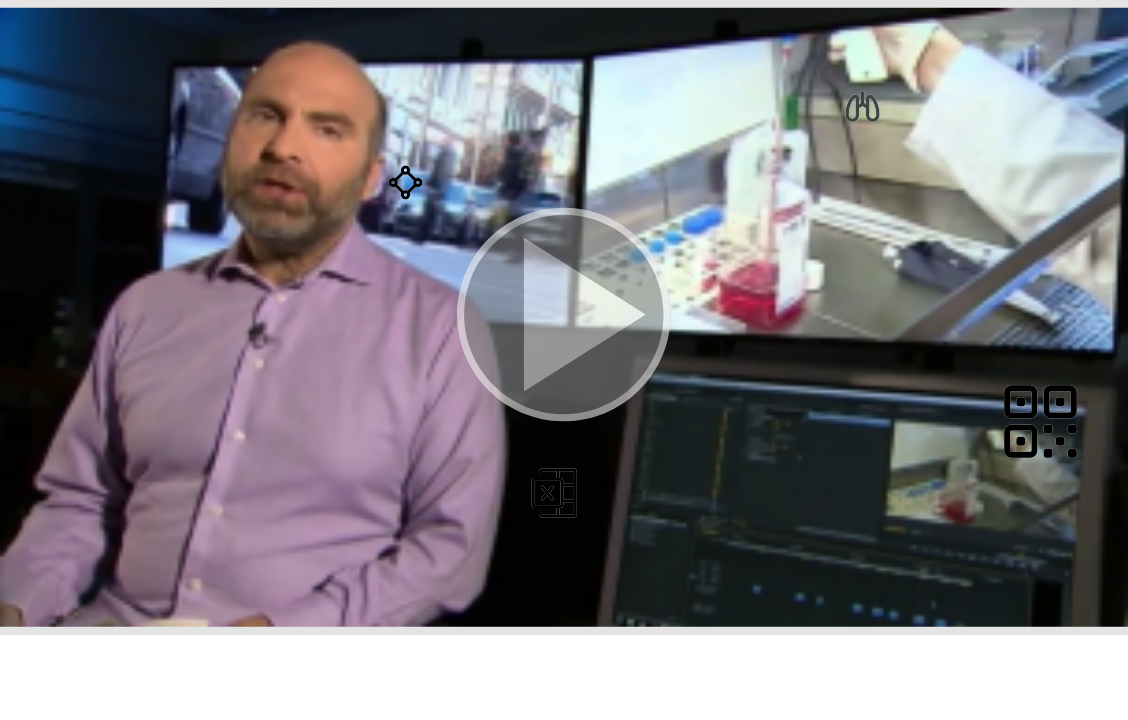 The height and width of the screenshot is (720, 1128). Describe the element at coordinates (405, 182) in the screenshot. I see `view ring network topology` at that location.